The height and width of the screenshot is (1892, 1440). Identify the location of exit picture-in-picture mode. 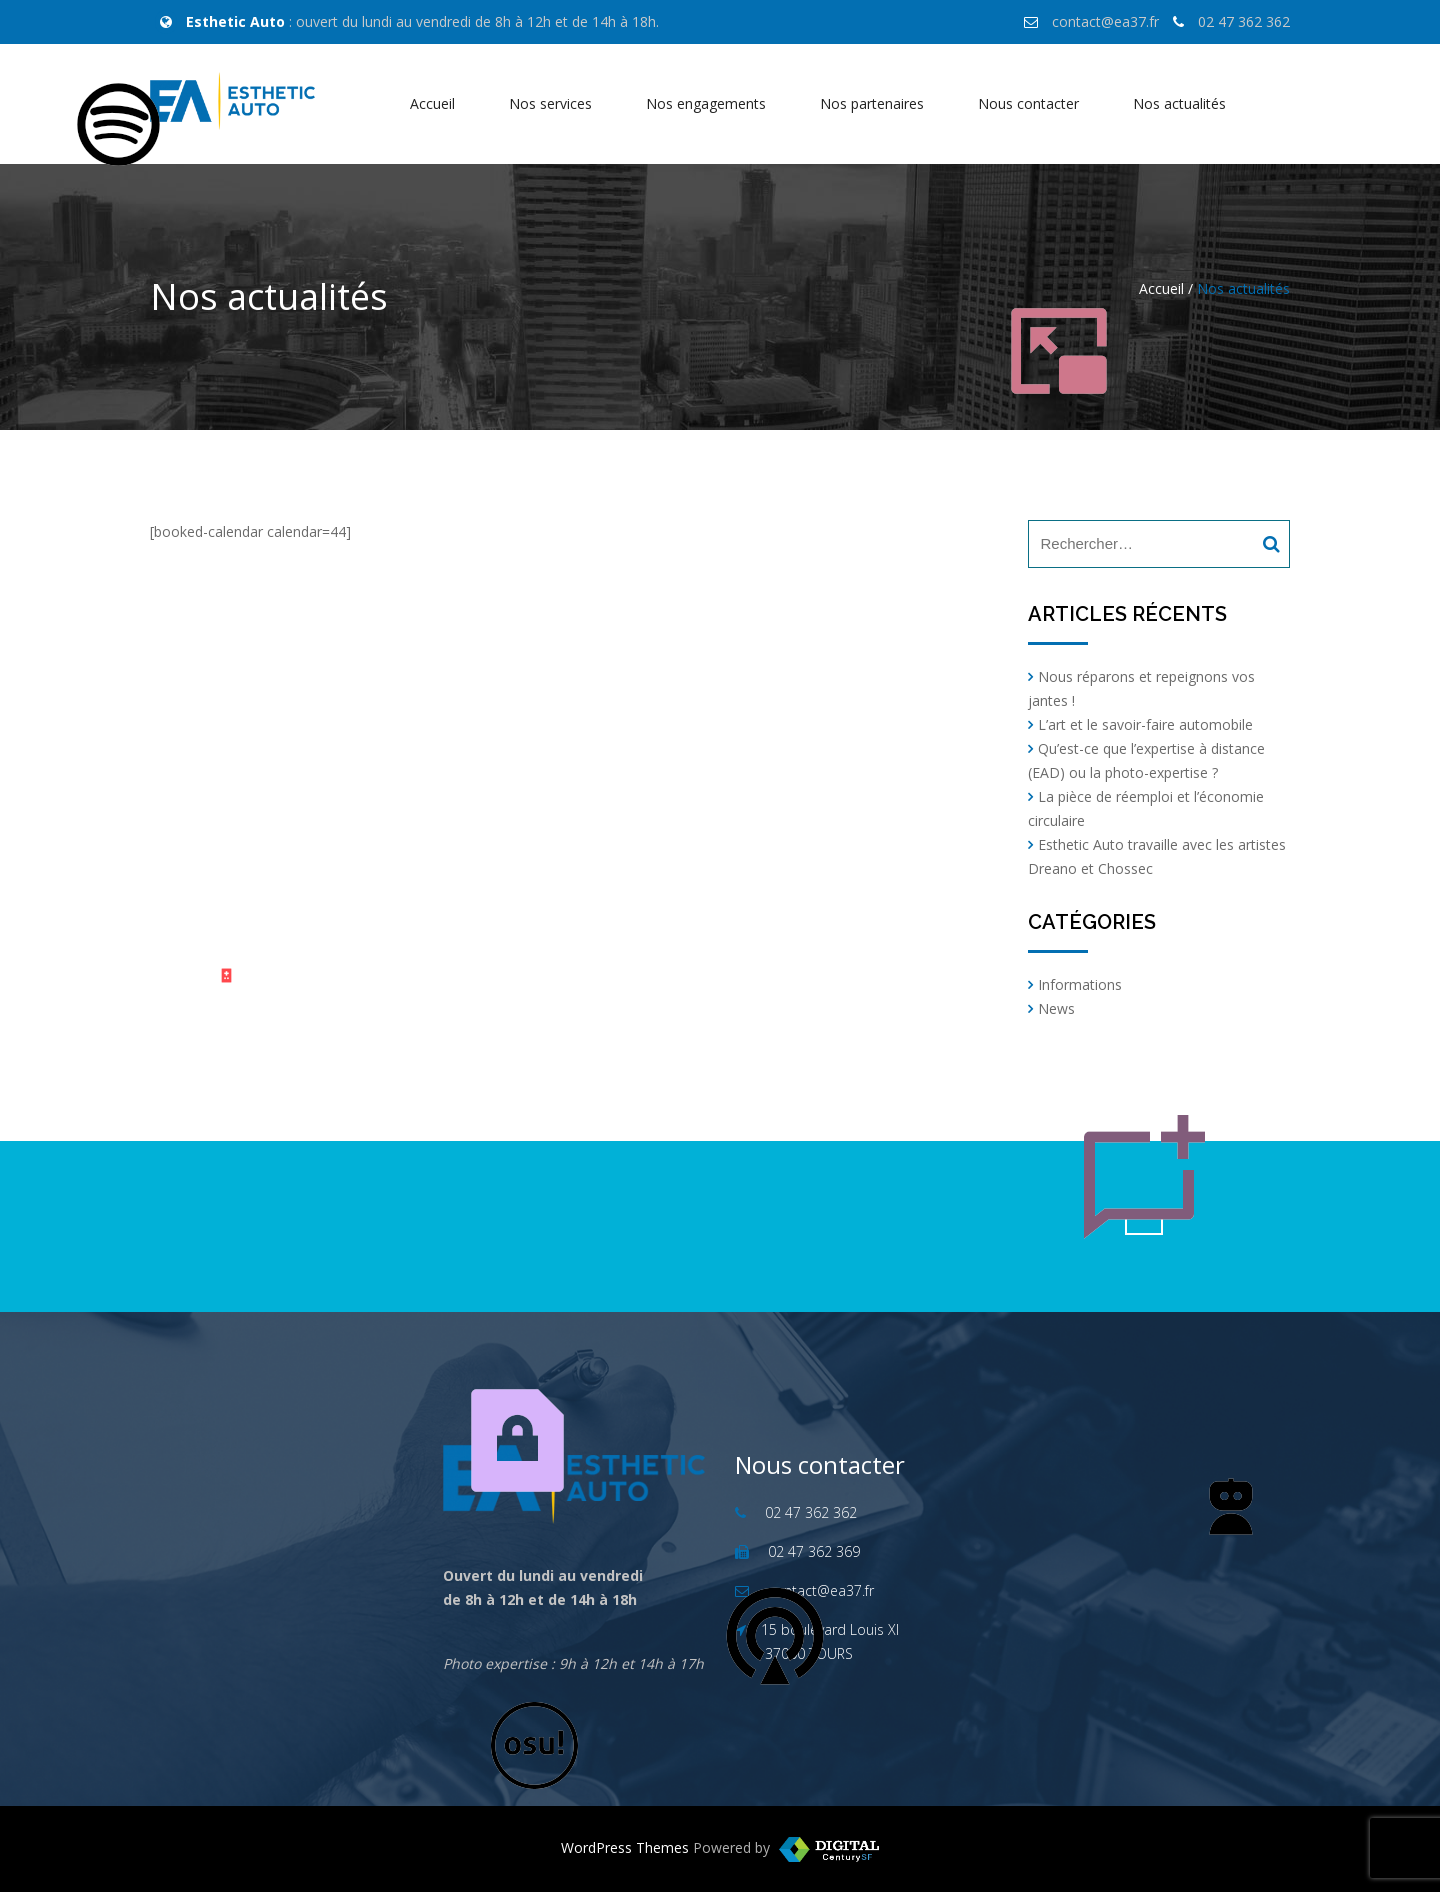
(1059, 351).